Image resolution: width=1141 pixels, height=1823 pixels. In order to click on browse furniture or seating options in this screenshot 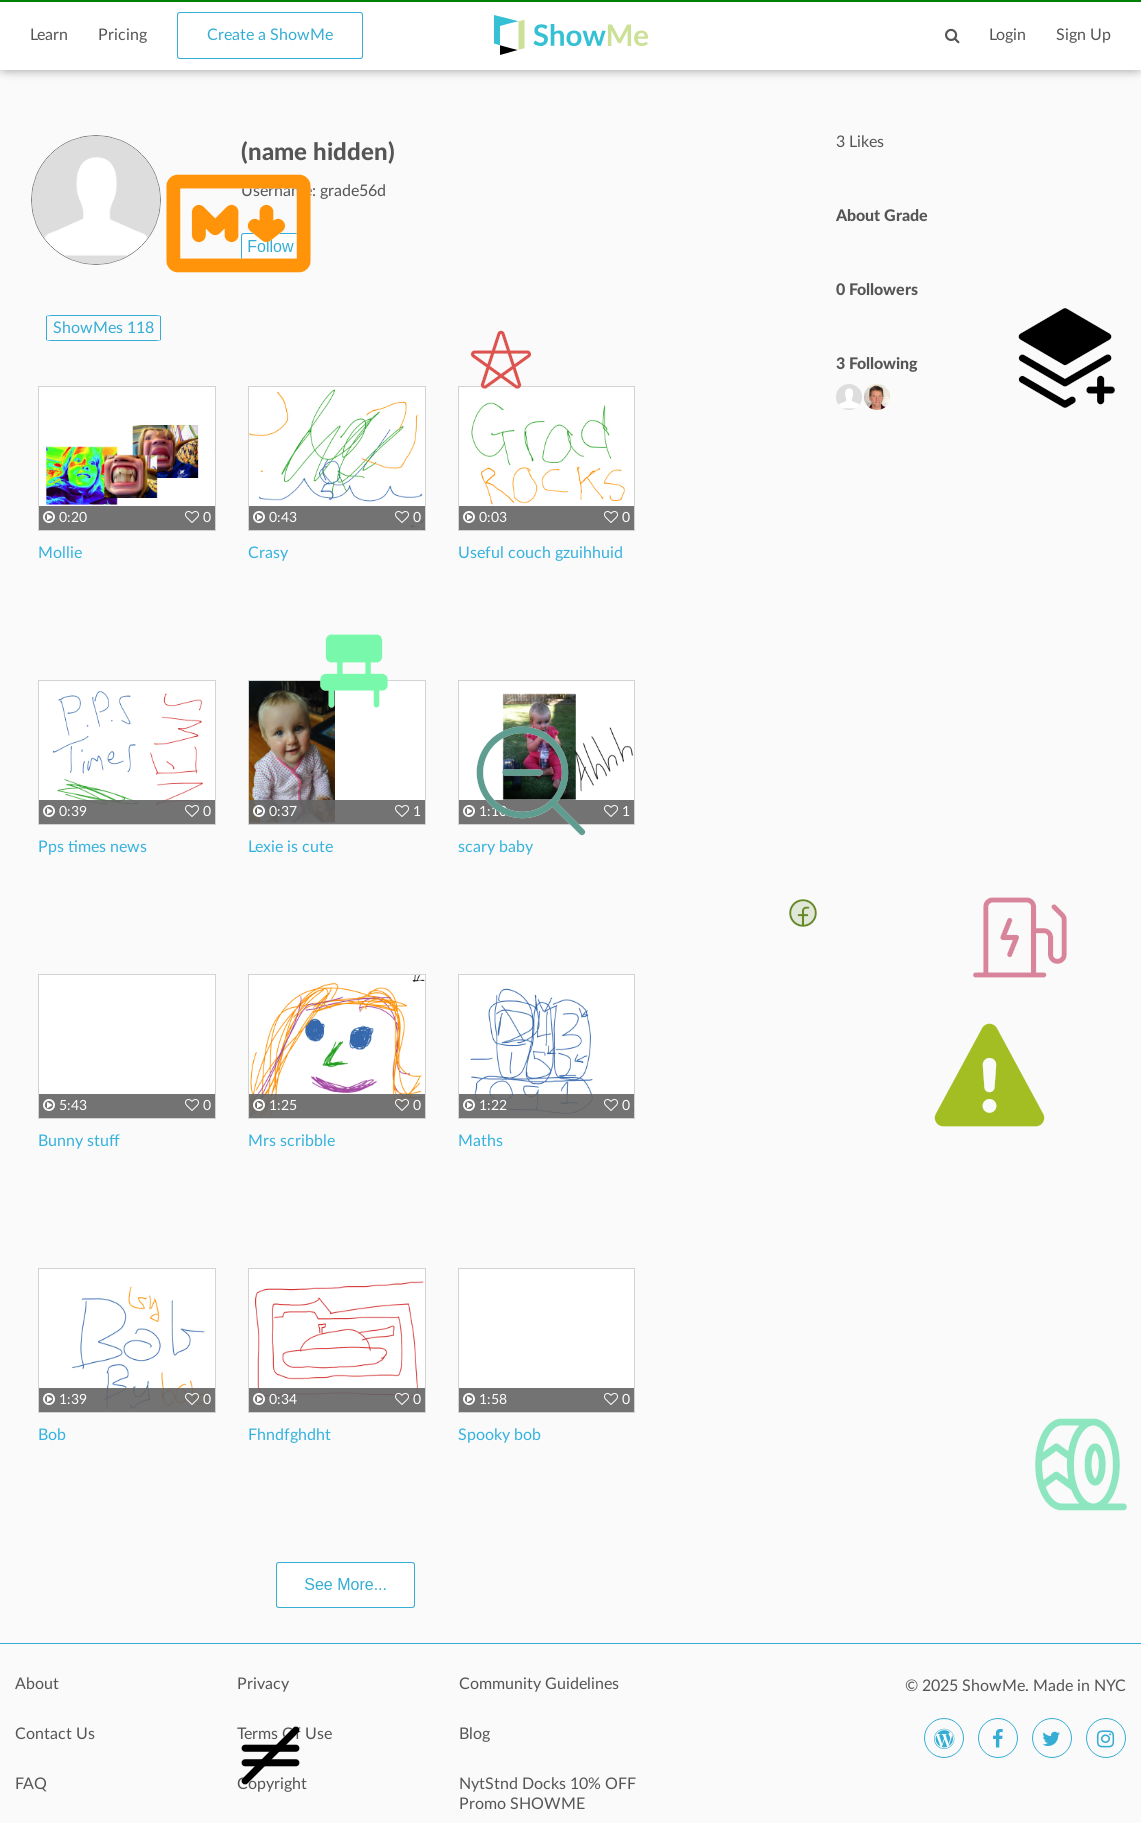, I will do `click(354, 671)`.